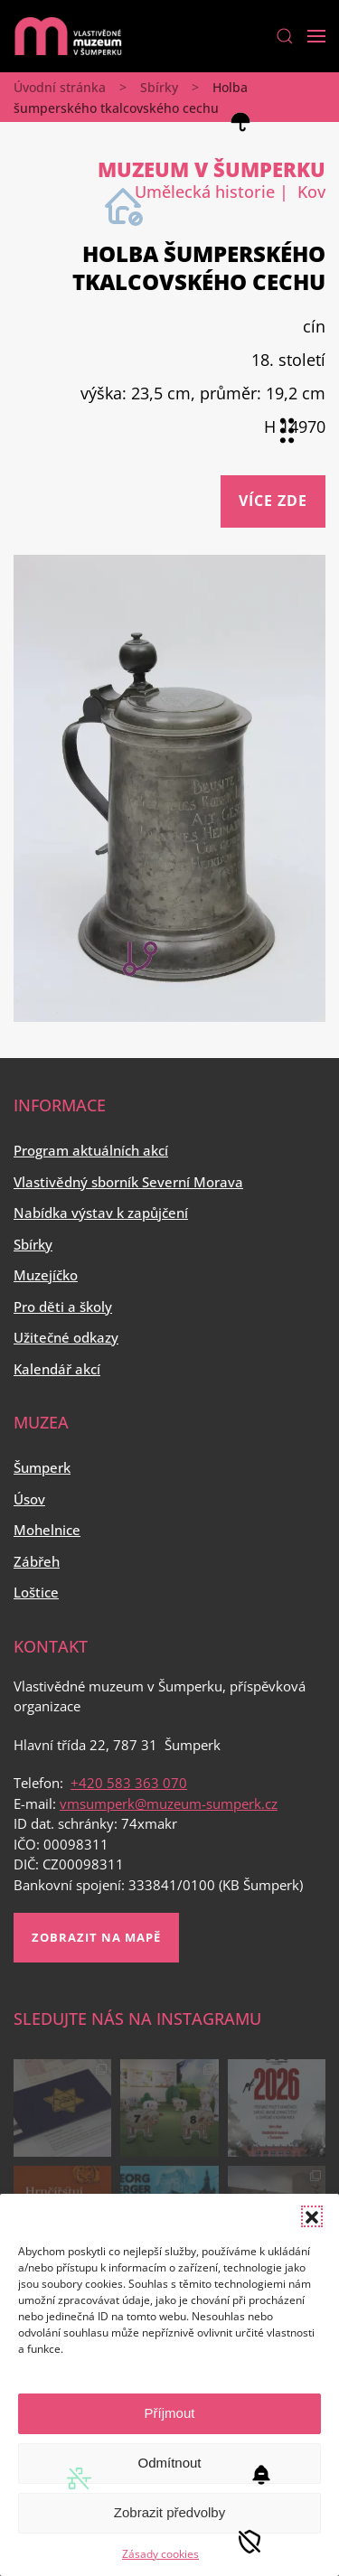 Image resolution: width=339 pixels, height=2576 pixels. I want to click on remove a notification or alert, so click(261, 2475).